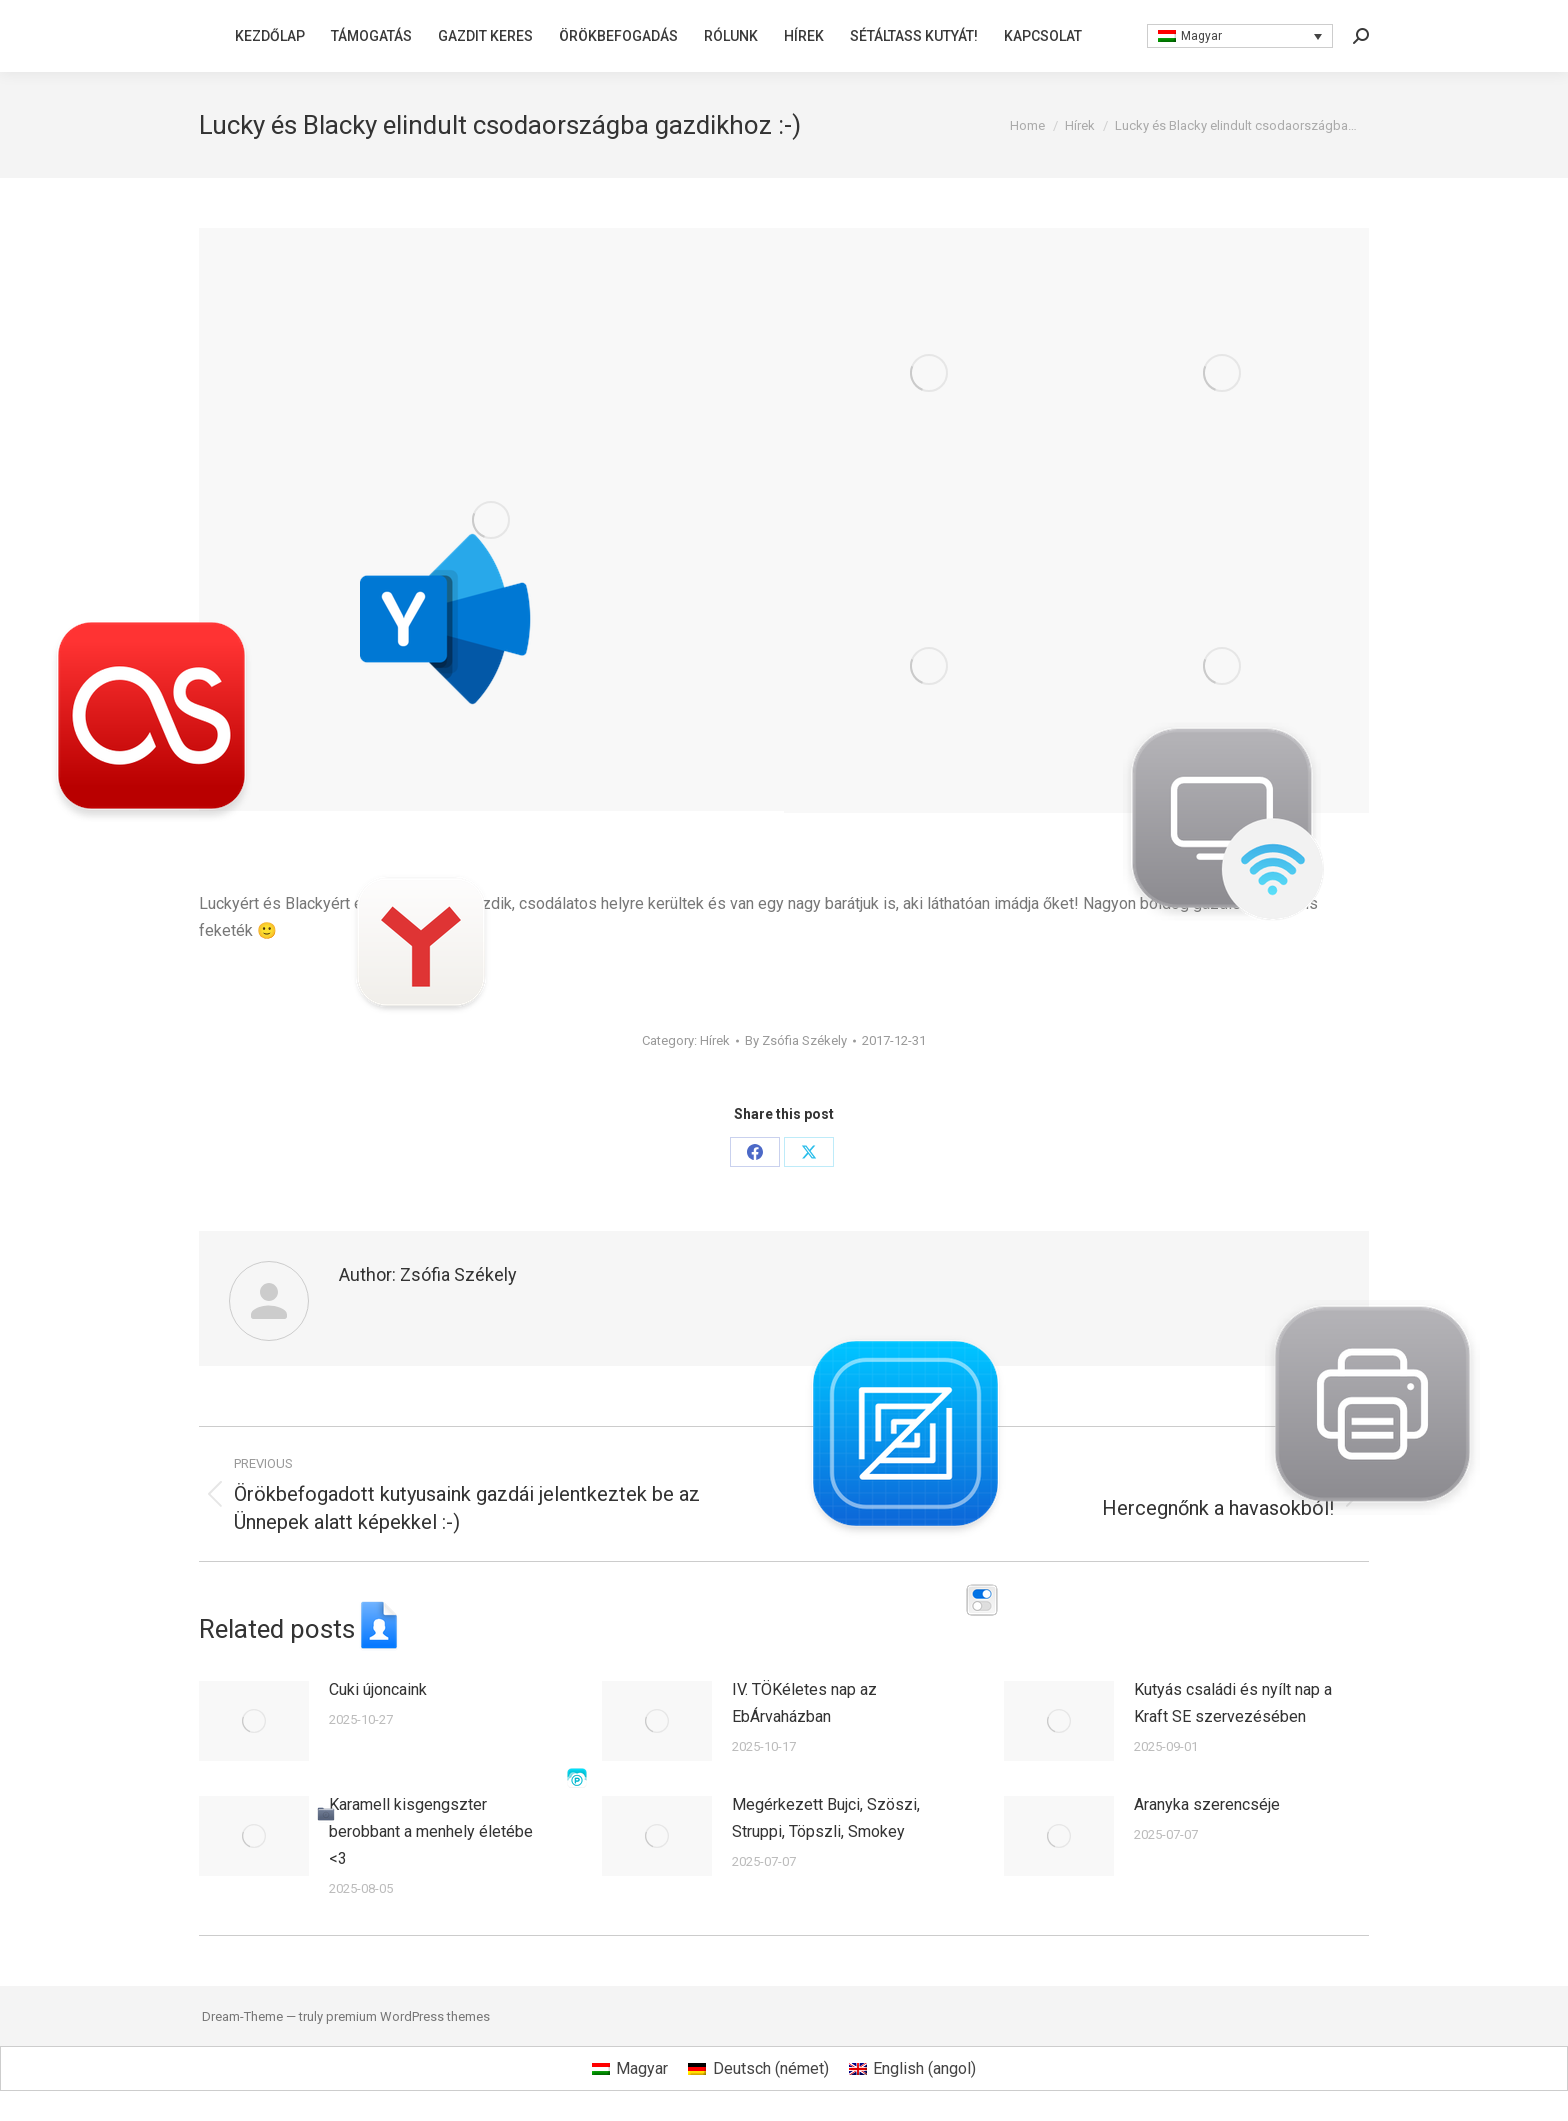 The image size is (1568, 2121). I want to click on open system tweaks or settings customization, so click(982, 1600).